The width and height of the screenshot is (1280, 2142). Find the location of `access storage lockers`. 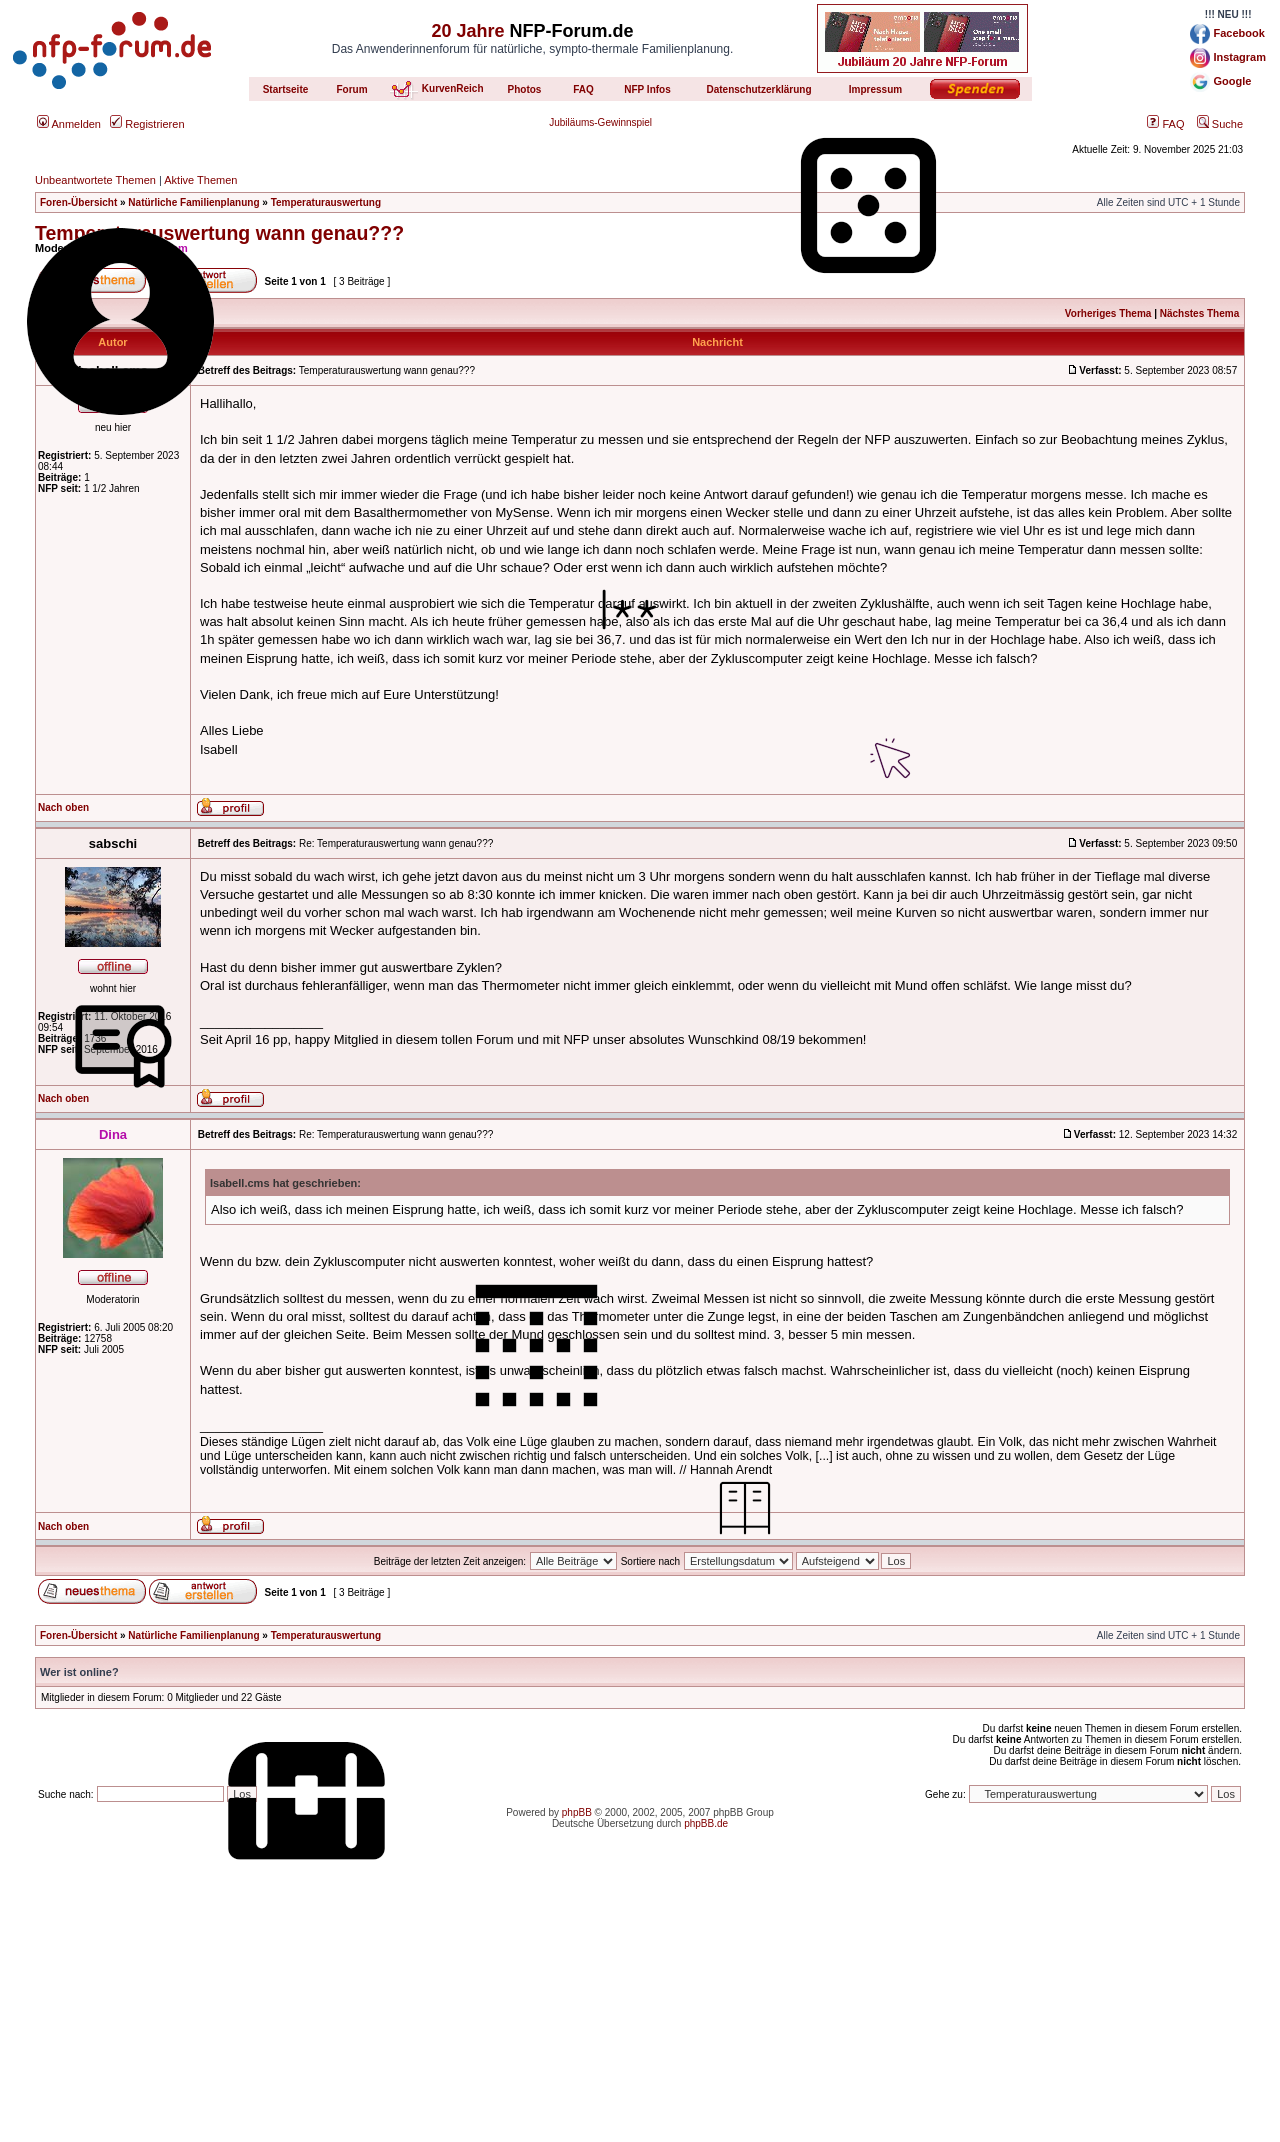

access storage lockers is located at coordinates (745, 1507).